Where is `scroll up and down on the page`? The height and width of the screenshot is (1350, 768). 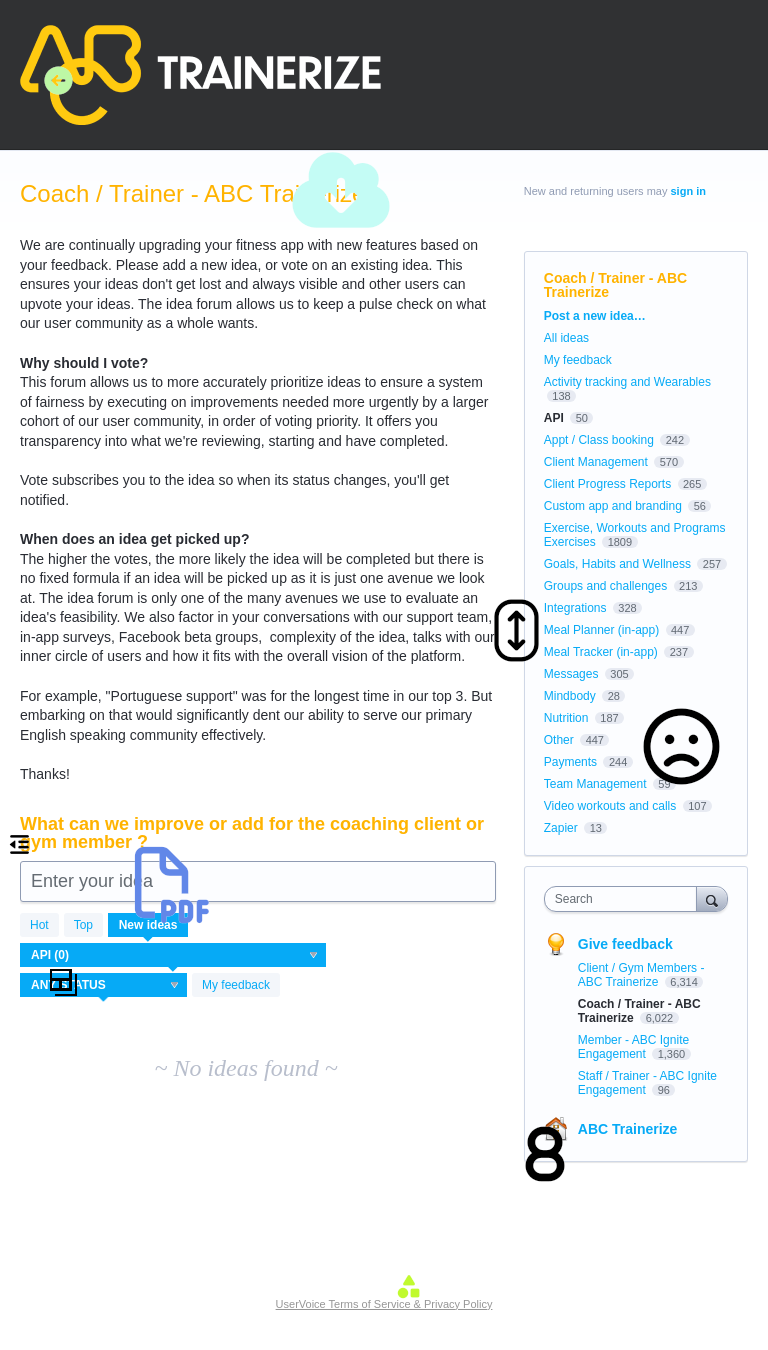 scroll up and down on the page is located at coordinates (516, 630).